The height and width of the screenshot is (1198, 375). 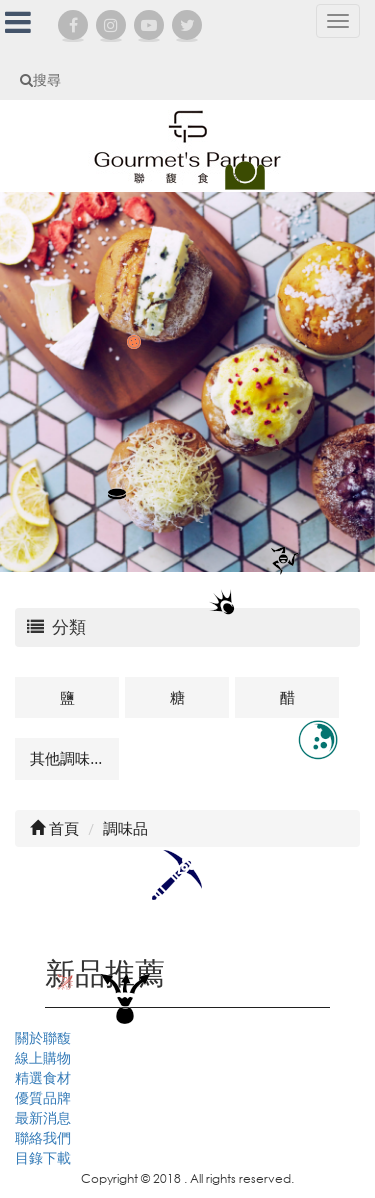 What do you see at coordinates (177, 875) in the screenshot?
I see `select war pick weapon in game inventory` at bounding box center [177, 875].